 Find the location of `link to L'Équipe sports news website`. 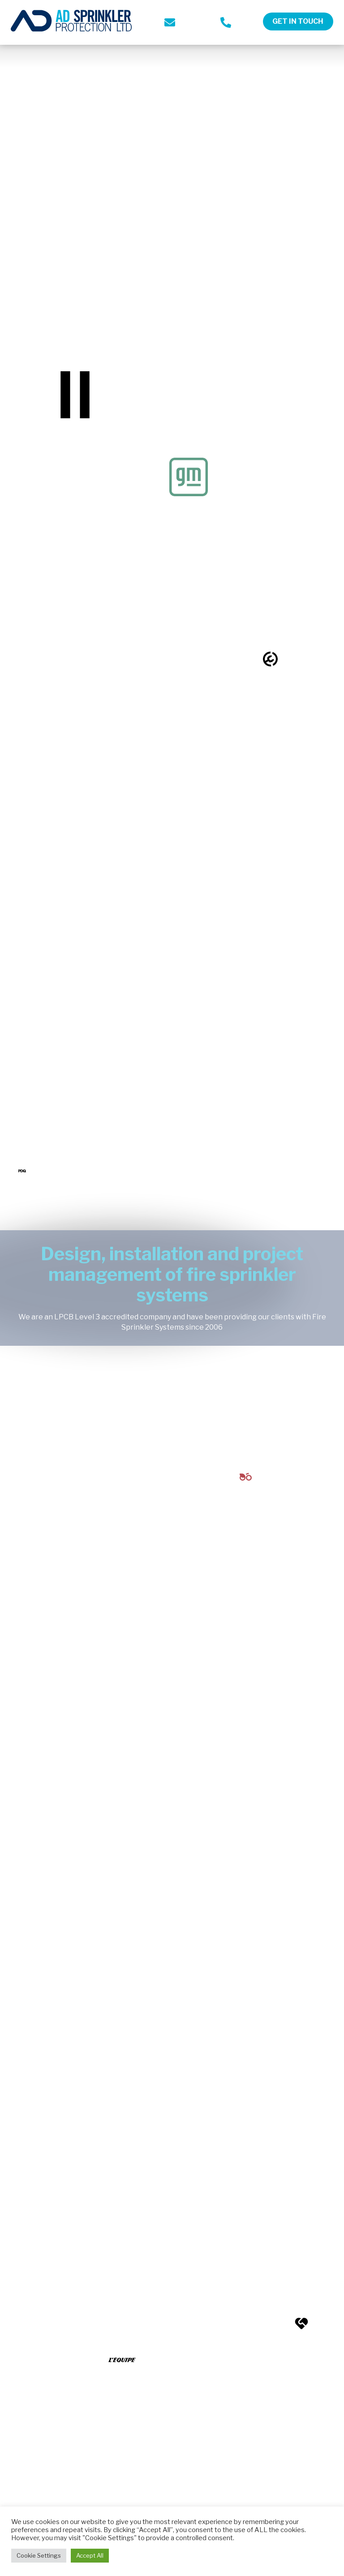

link to L'Équipe sports news website is located at coordinates (122, 2360).